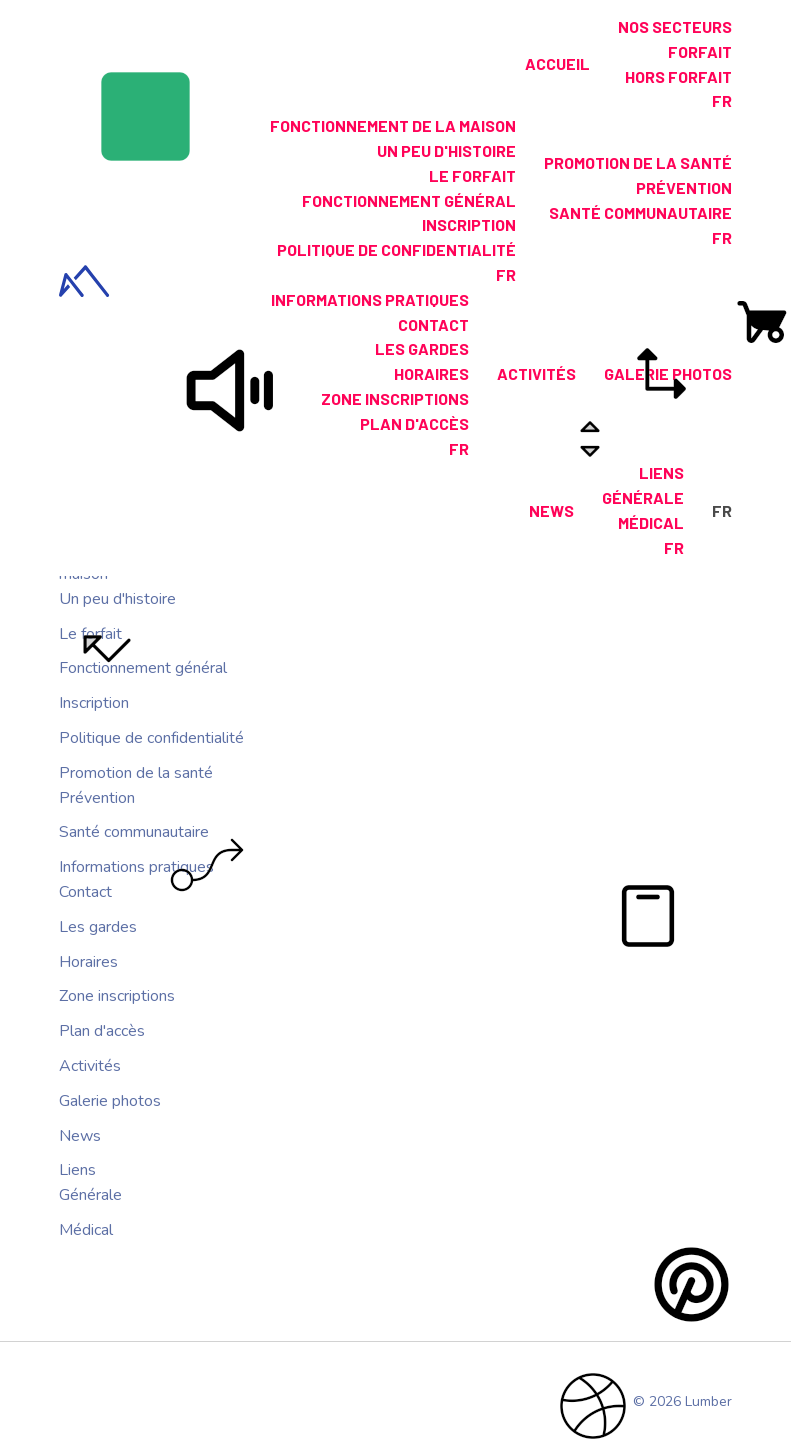 The image size is (791, 1455). Describe the element at coordinates (648, 916) in the screenshot. I see `tablet device with top speaker` at that location.